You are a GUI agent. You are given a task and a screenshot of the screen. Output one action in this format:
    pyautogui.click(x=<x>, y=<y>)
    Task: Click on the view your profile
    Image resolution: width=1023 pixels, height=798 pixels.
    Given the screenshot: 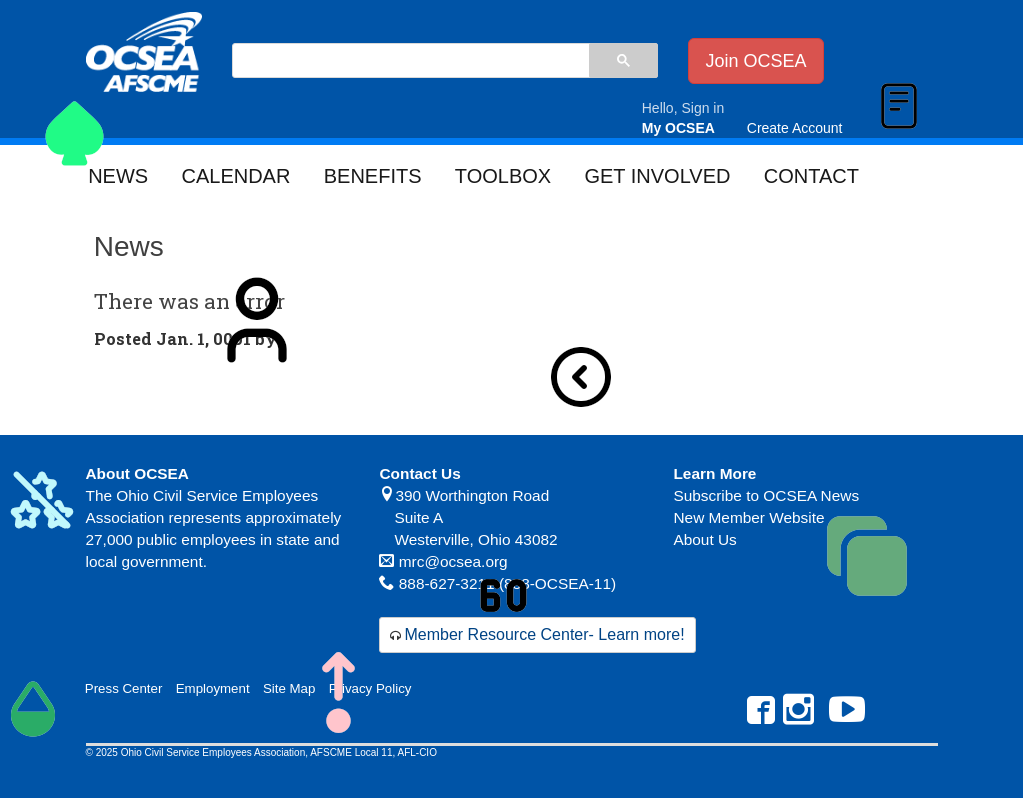 What is the action you would take?
    pyautogui.click(x=257, y=320)
    